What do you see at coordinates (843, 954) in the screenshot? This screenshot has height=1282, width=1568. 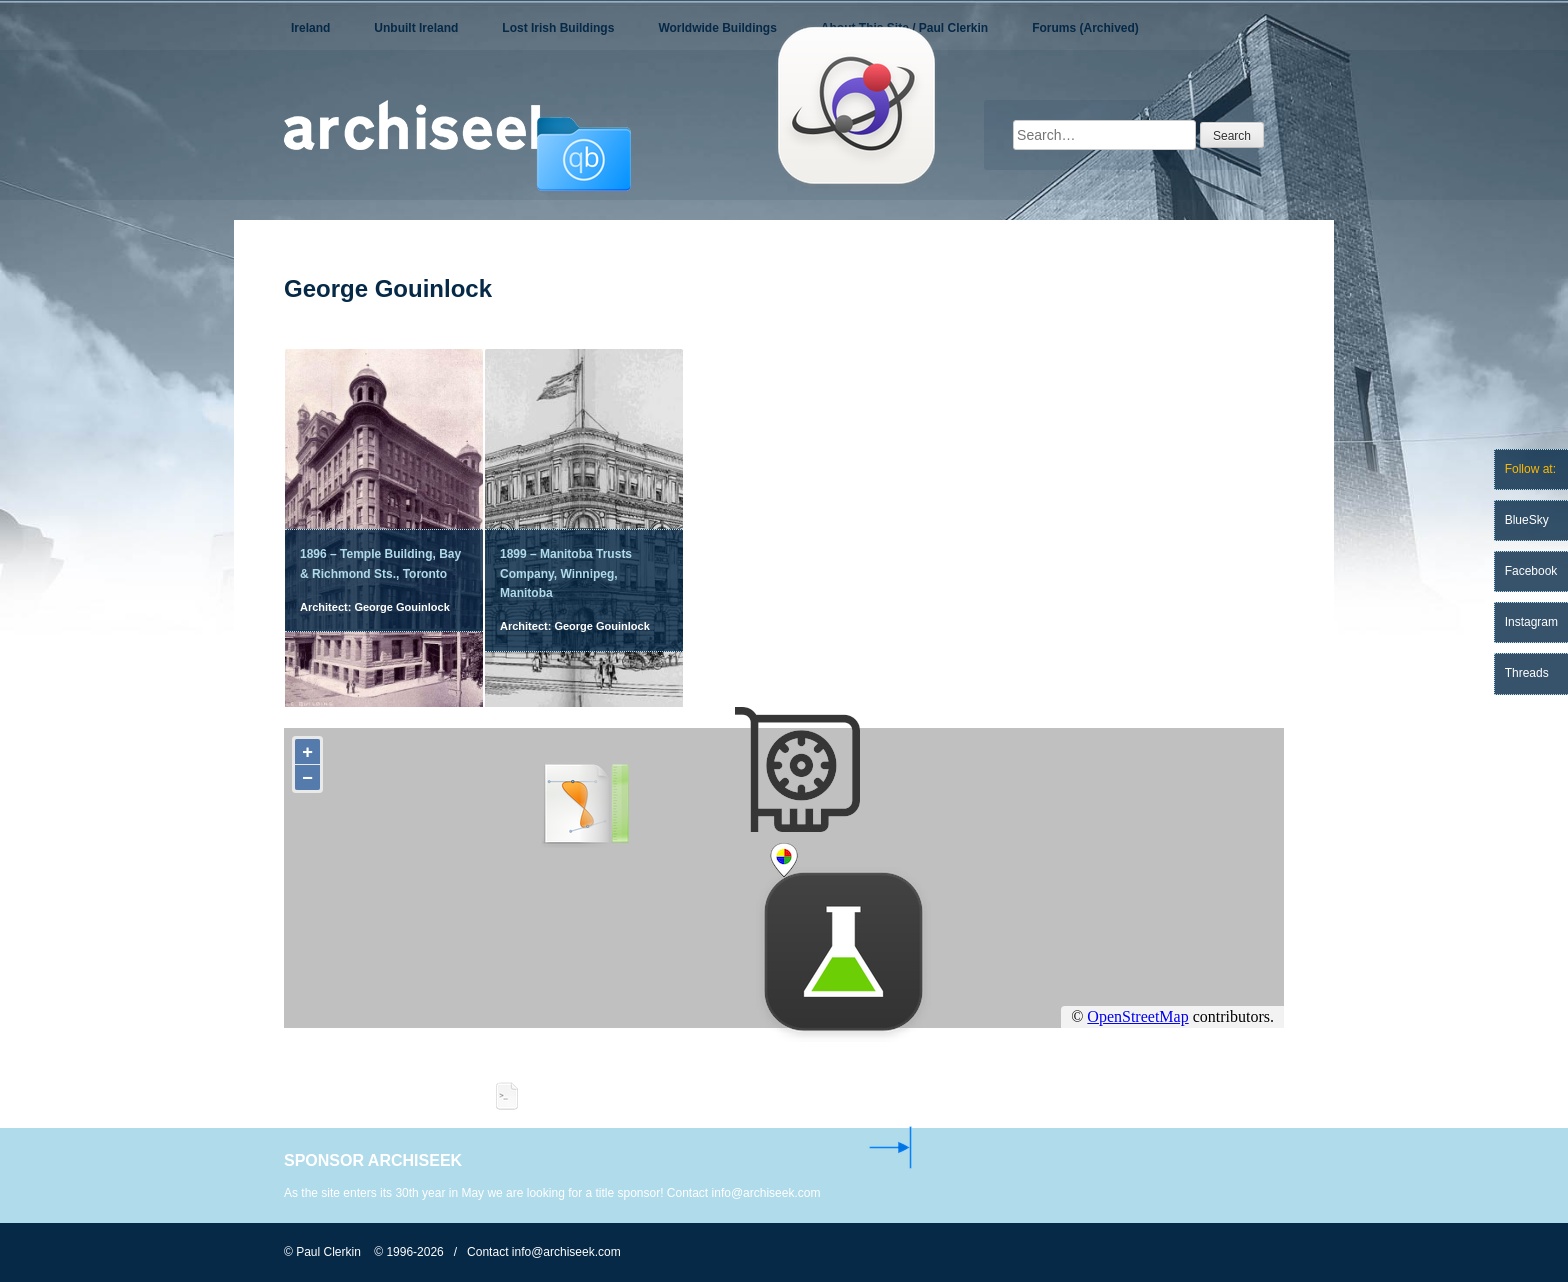 I see `open science or chemistry-related applications` at bounding box center [843, 954].